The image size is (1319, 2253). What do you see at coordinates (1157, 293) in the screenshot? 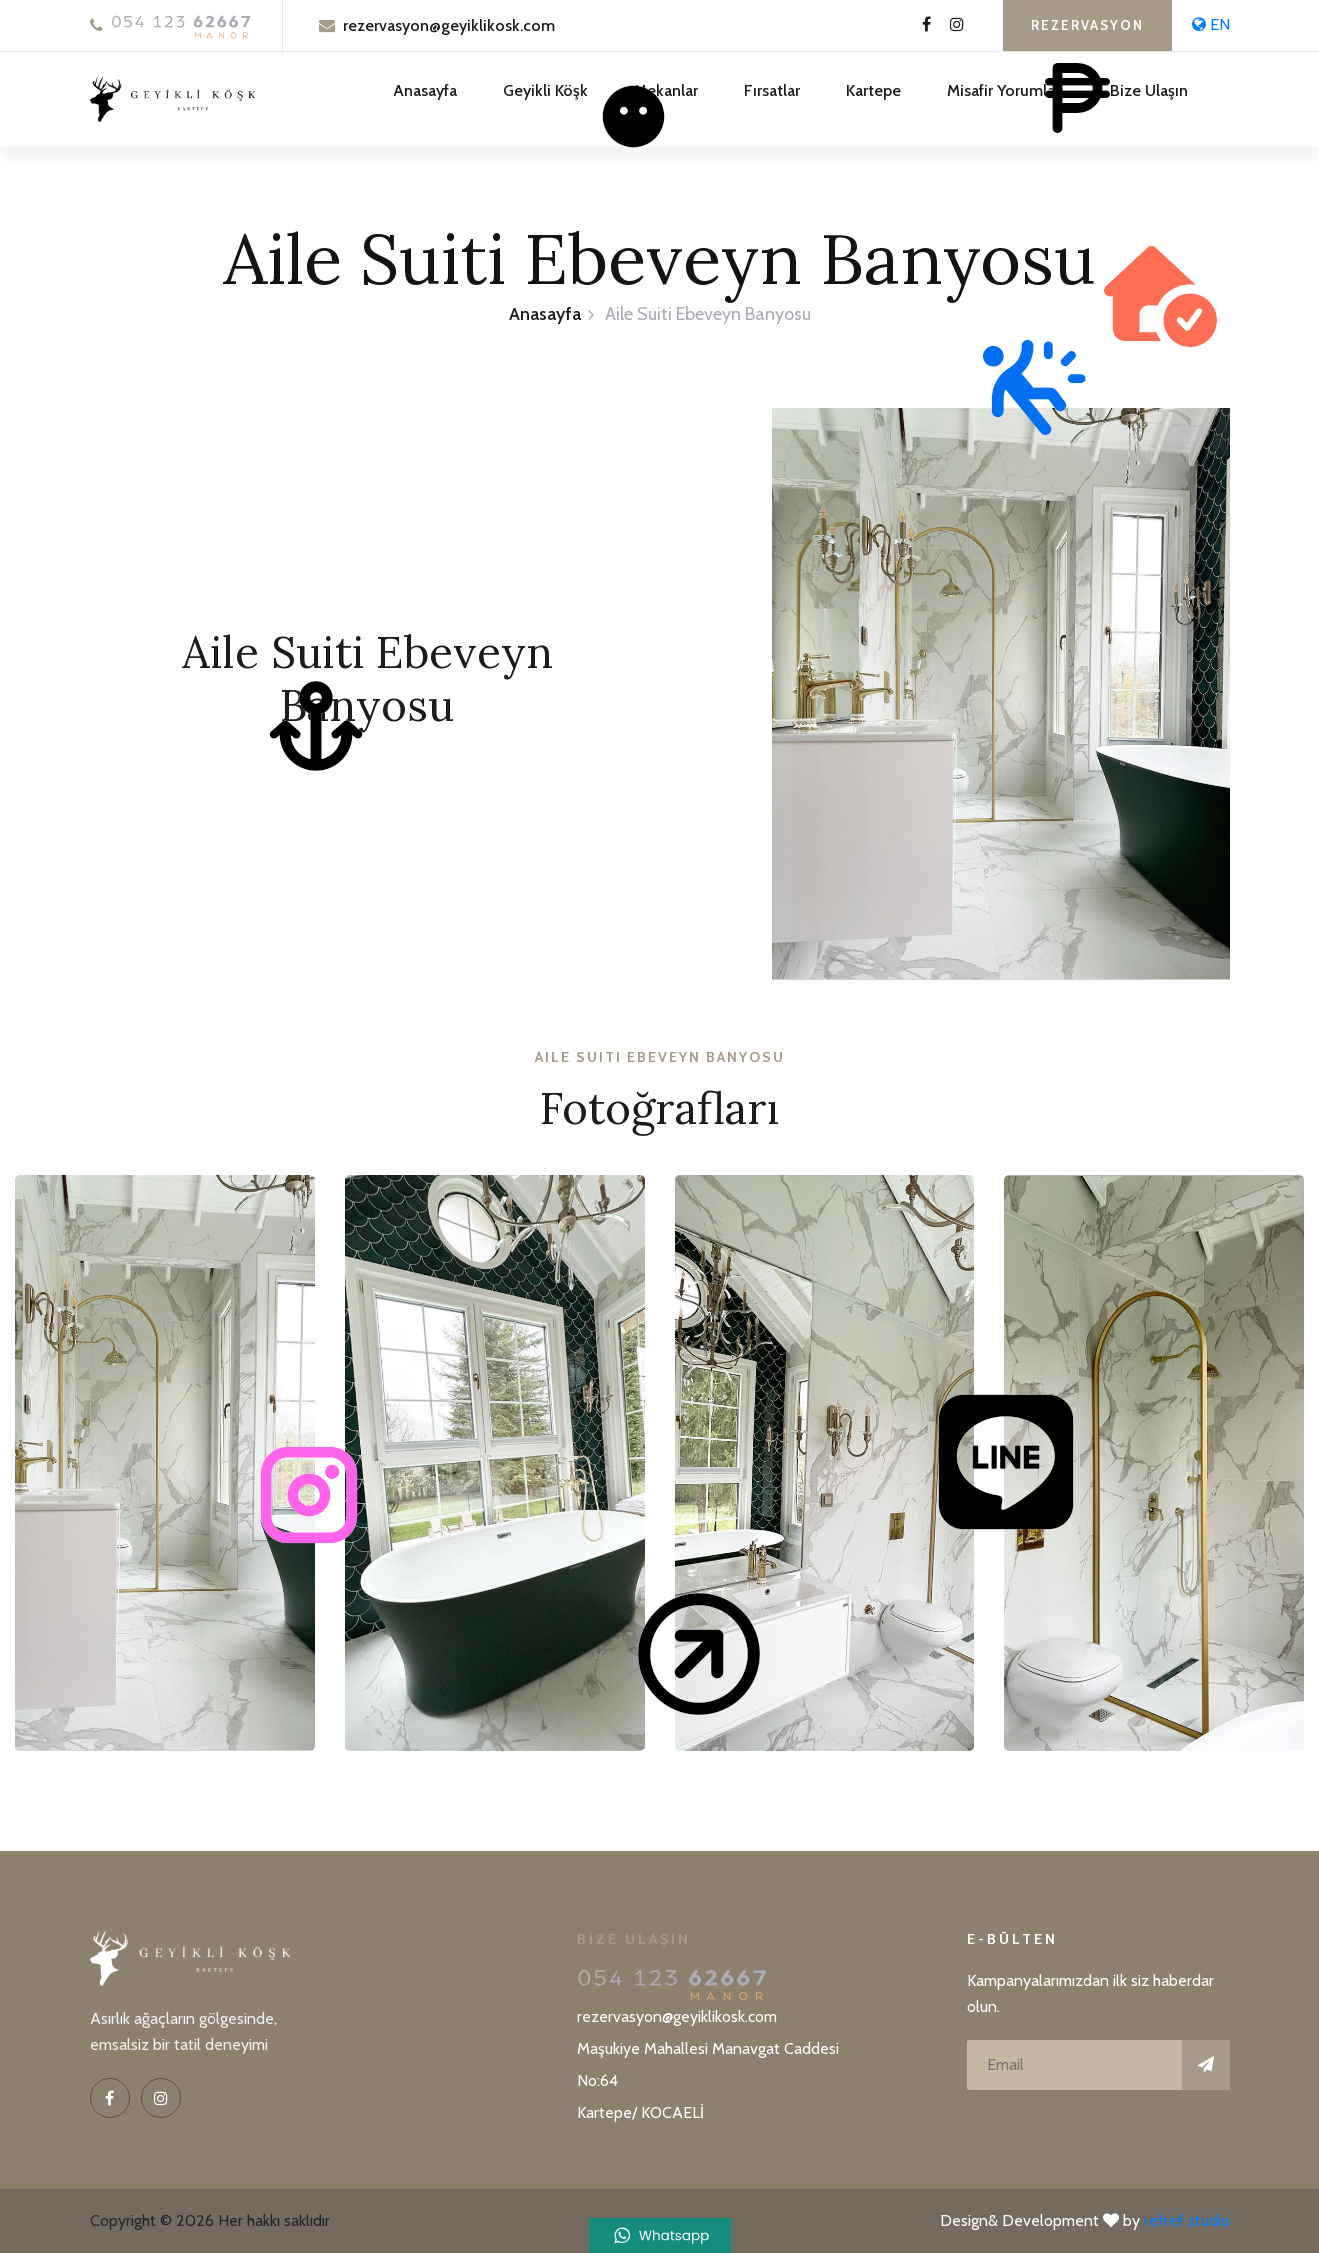
I see `home verification complete` at bounding box center [1157, 293].